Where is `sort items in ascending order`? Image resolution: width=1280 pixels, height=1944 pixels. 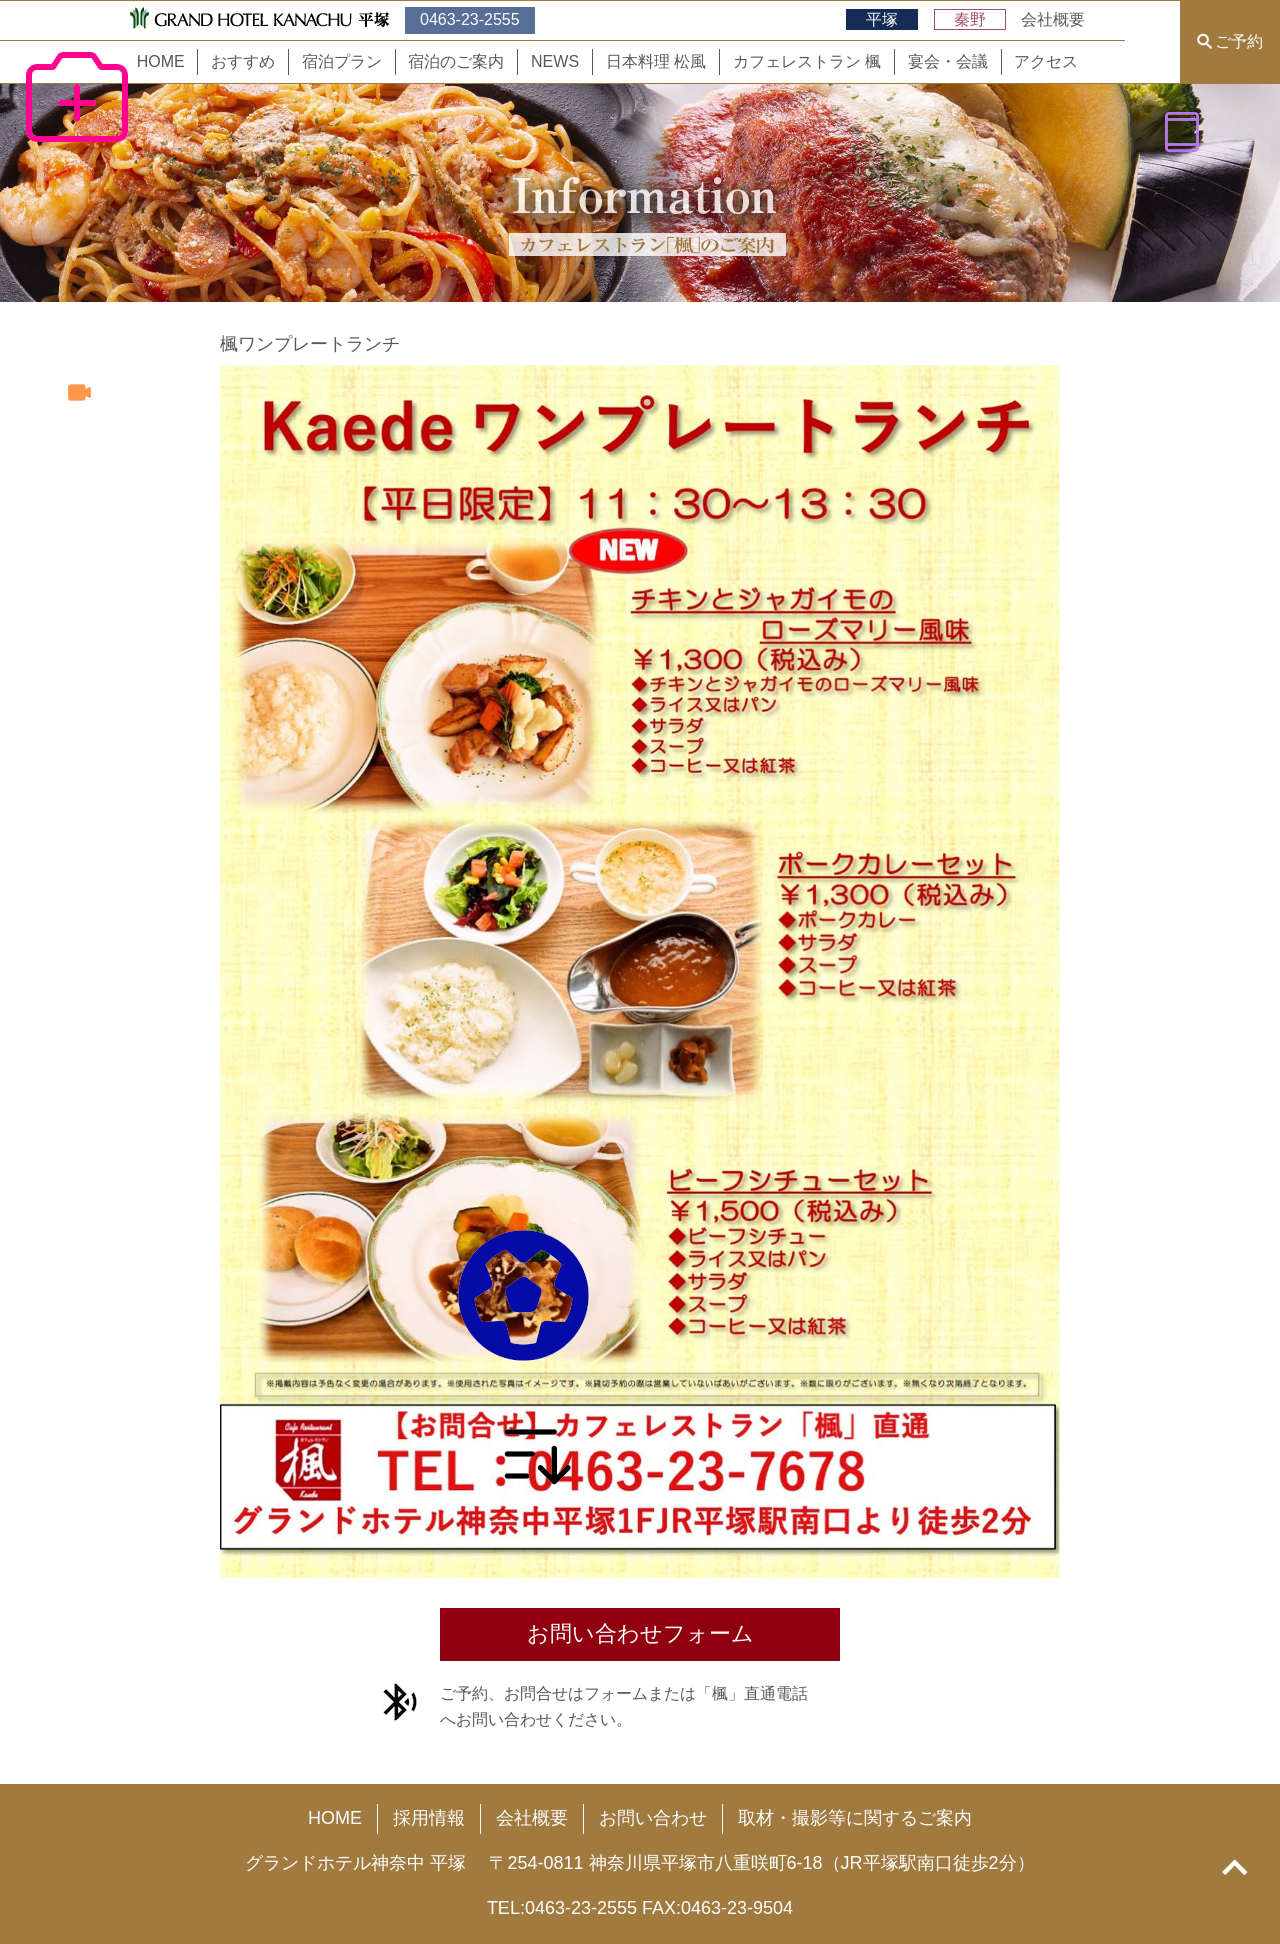
sort items in ascending order is located at coordinates (535, 1454).